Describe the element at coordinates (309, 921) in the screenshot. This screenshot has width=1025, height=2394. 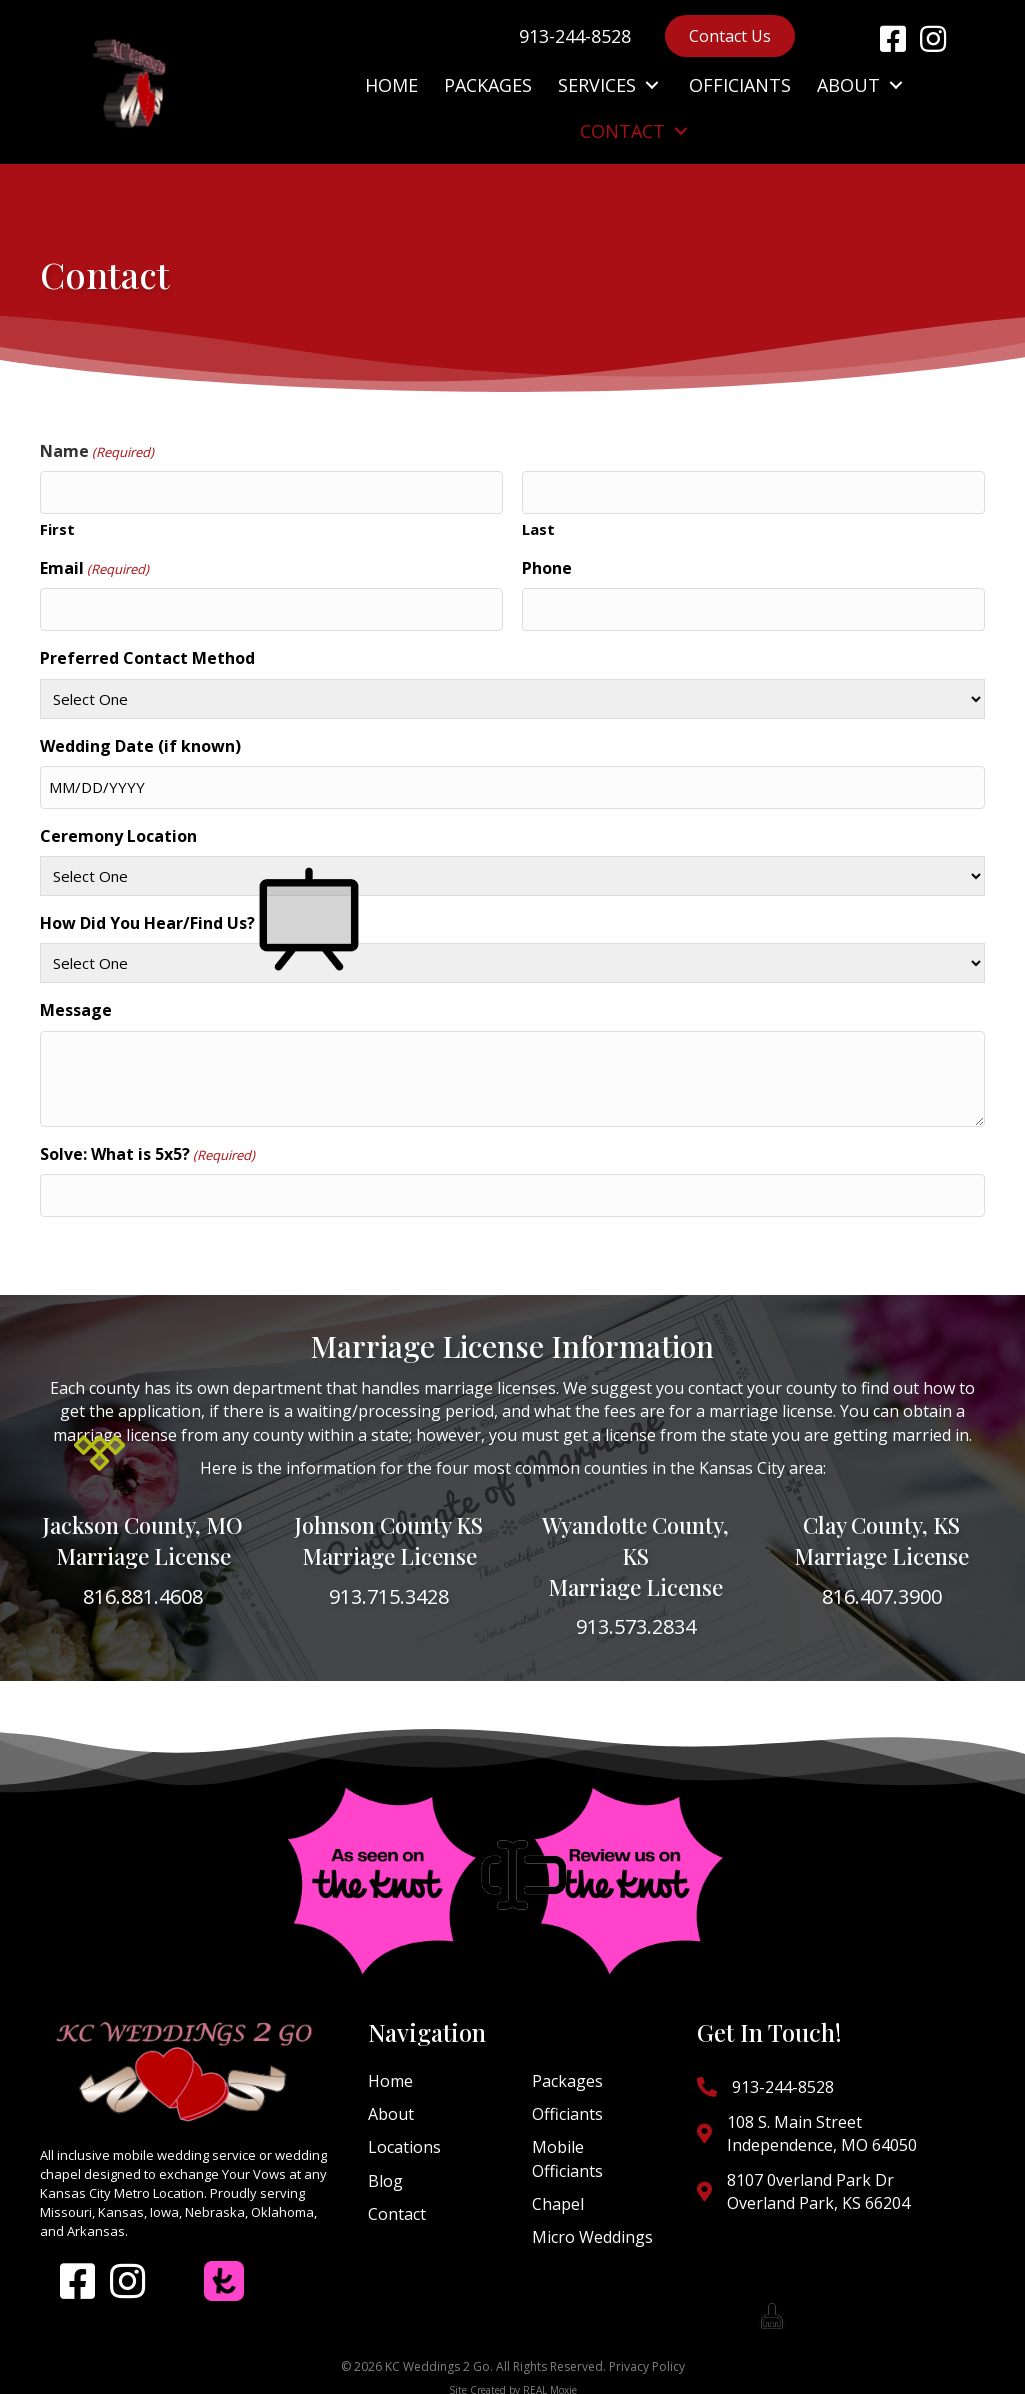
I see `start or view a presentation` at that location.